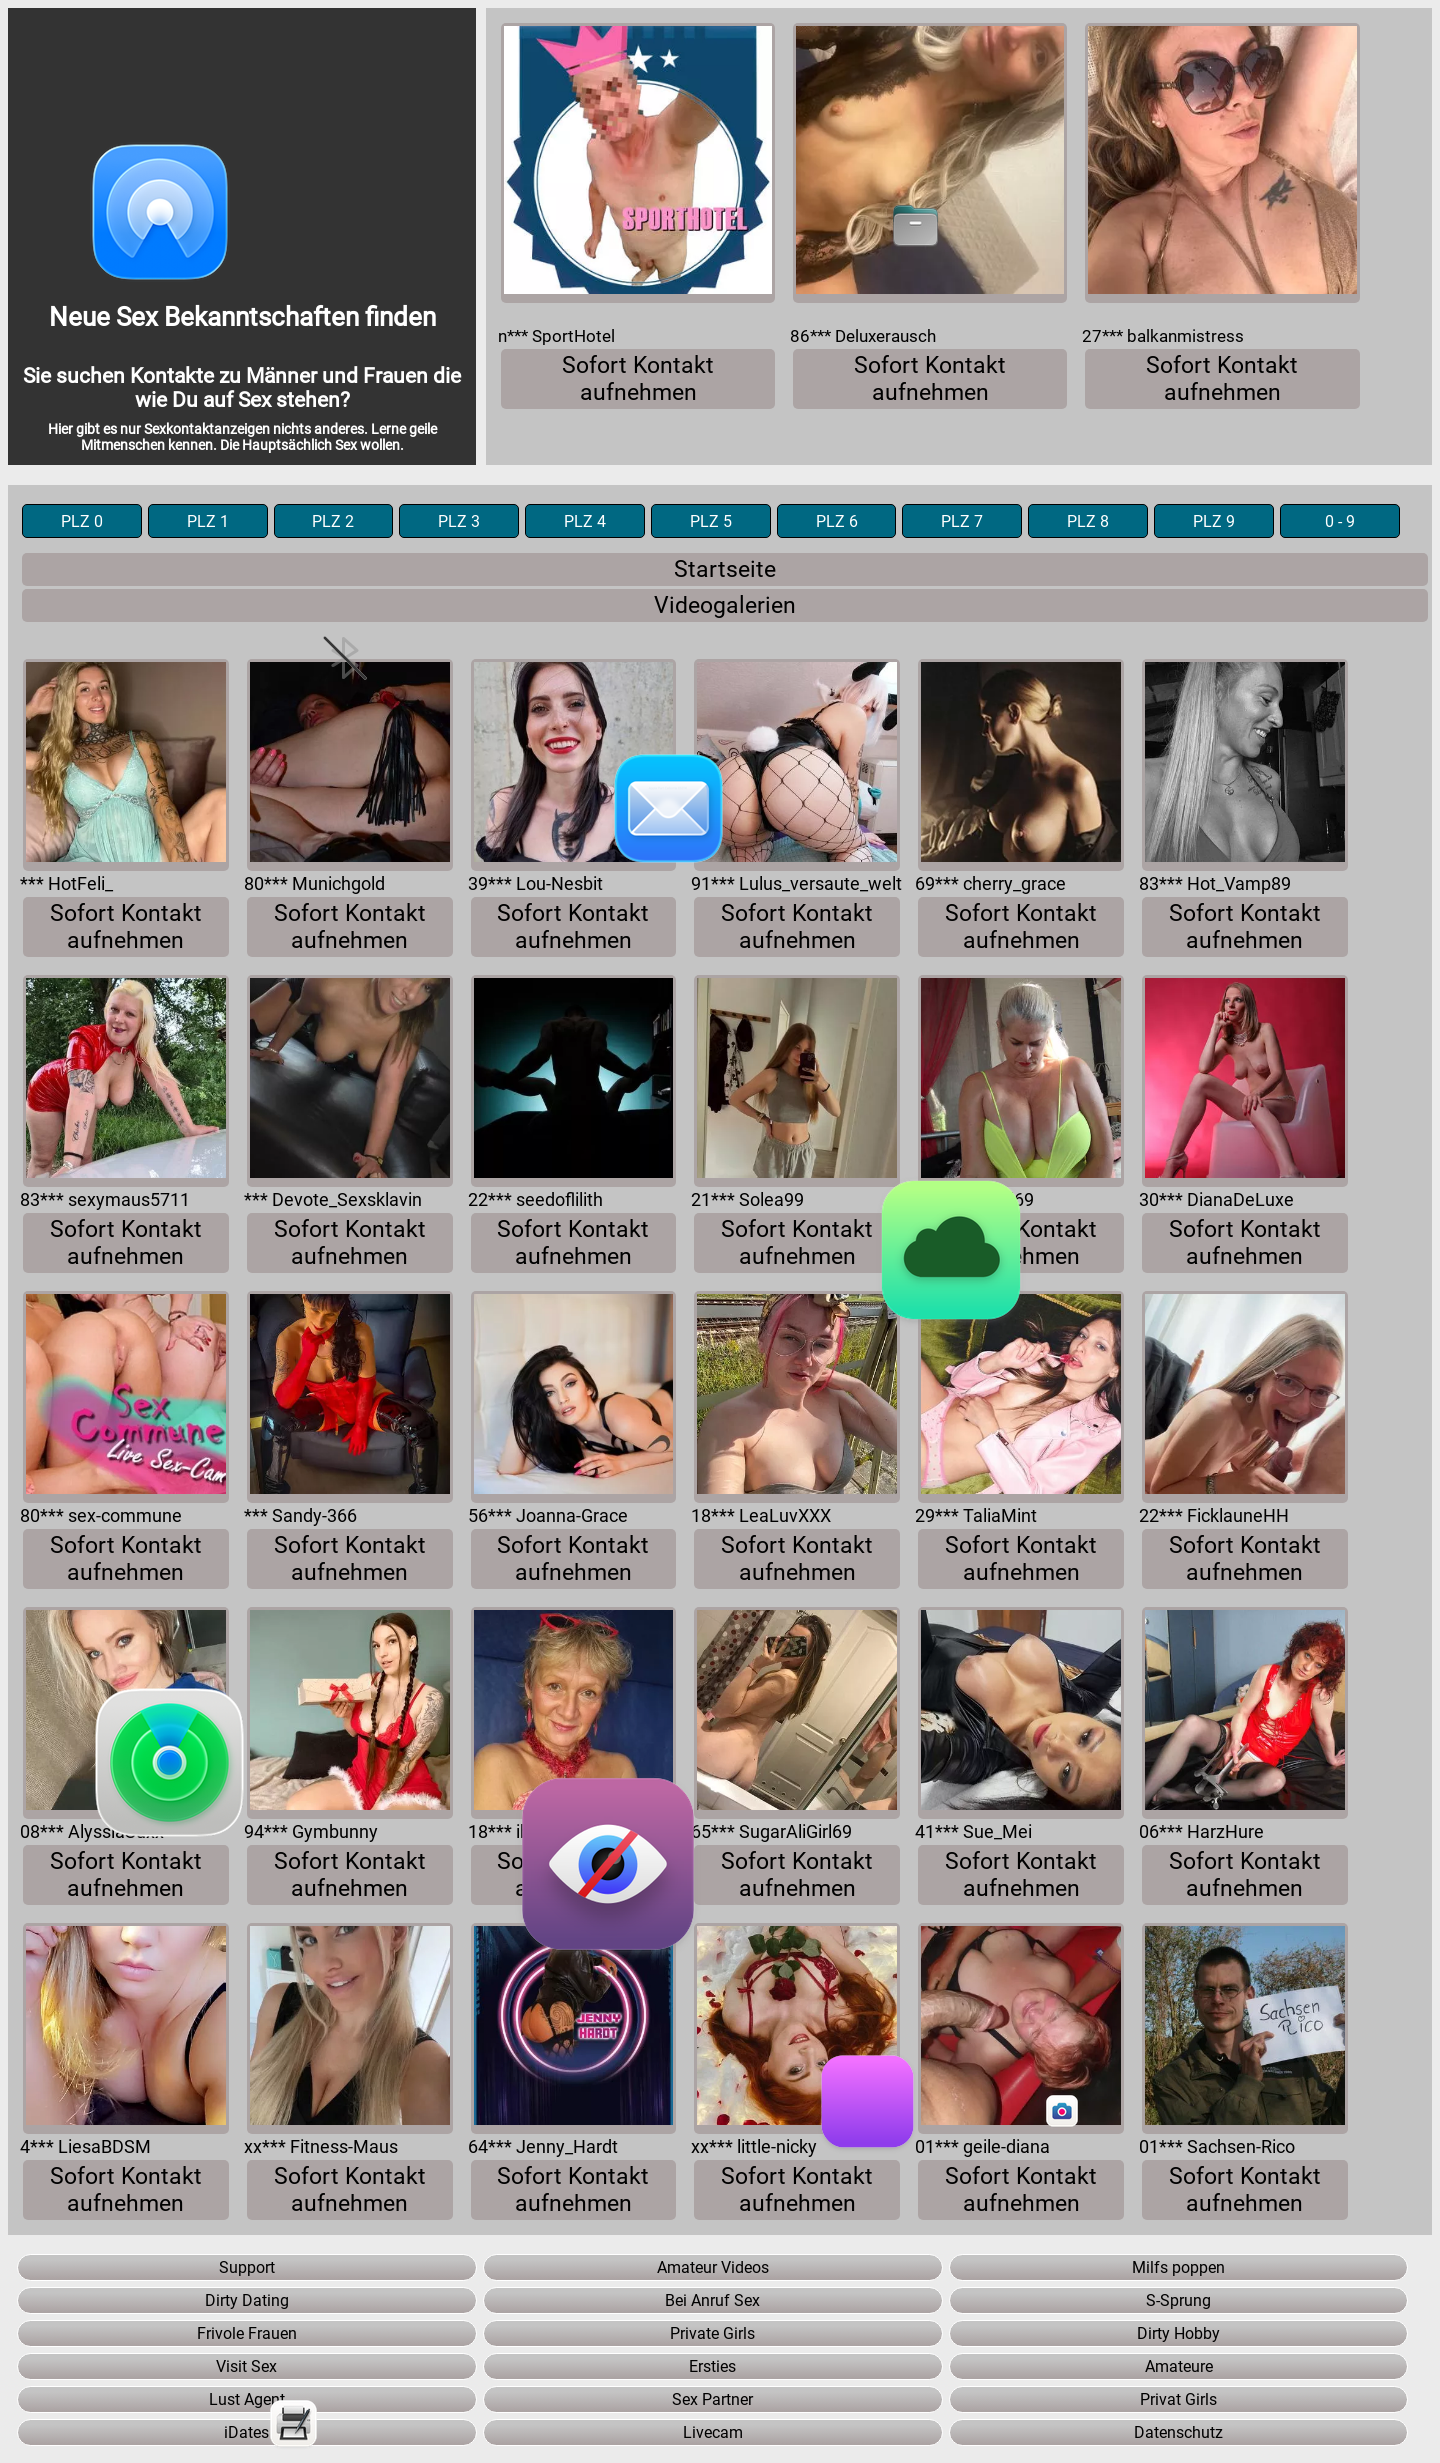 Image resolution: width=1440 pixels, height=2463 pixels. I want to click on indicates bluetooth is turned off or disabled, so click(345, 658).